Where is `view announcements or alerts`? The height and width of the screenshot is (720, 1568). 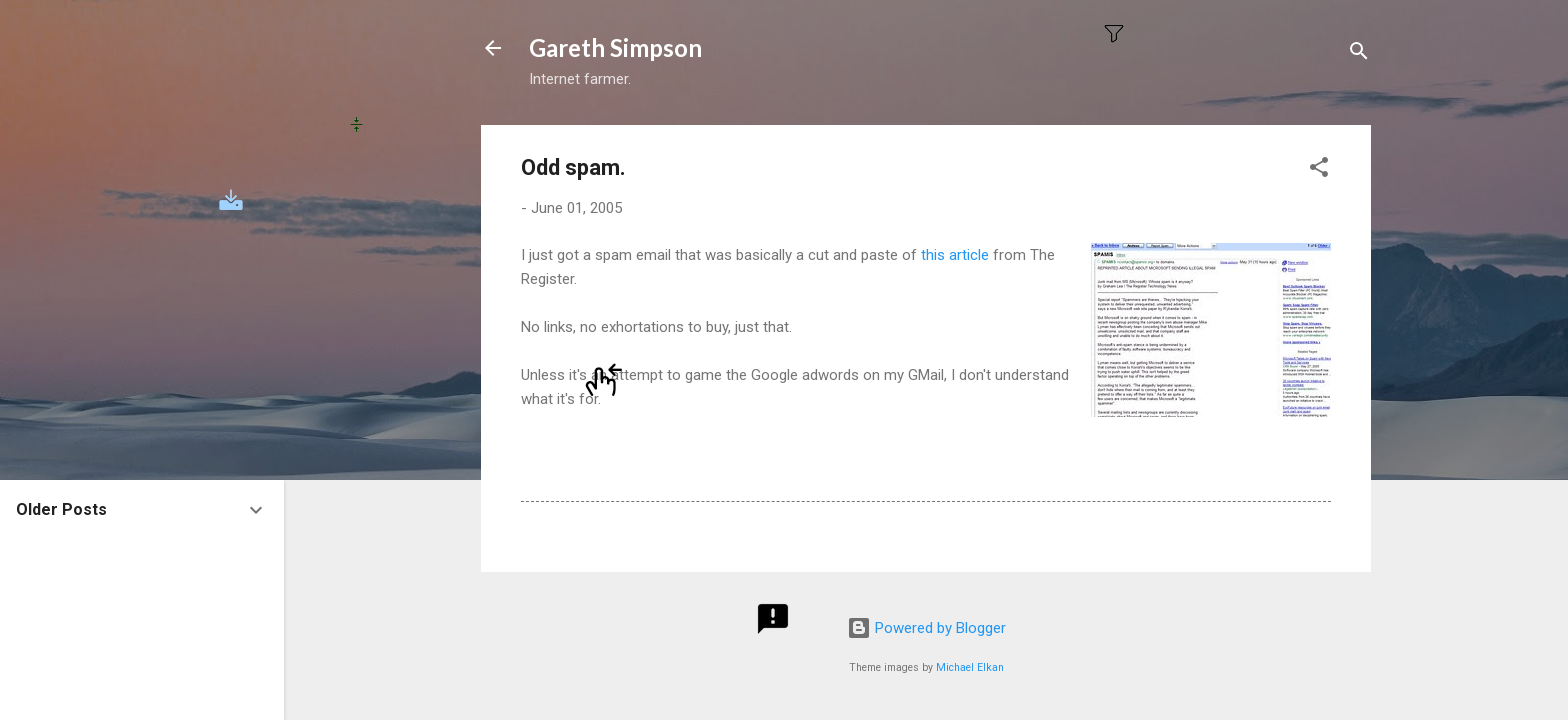
view announcements or alerts is located at coordinates (773, 619).